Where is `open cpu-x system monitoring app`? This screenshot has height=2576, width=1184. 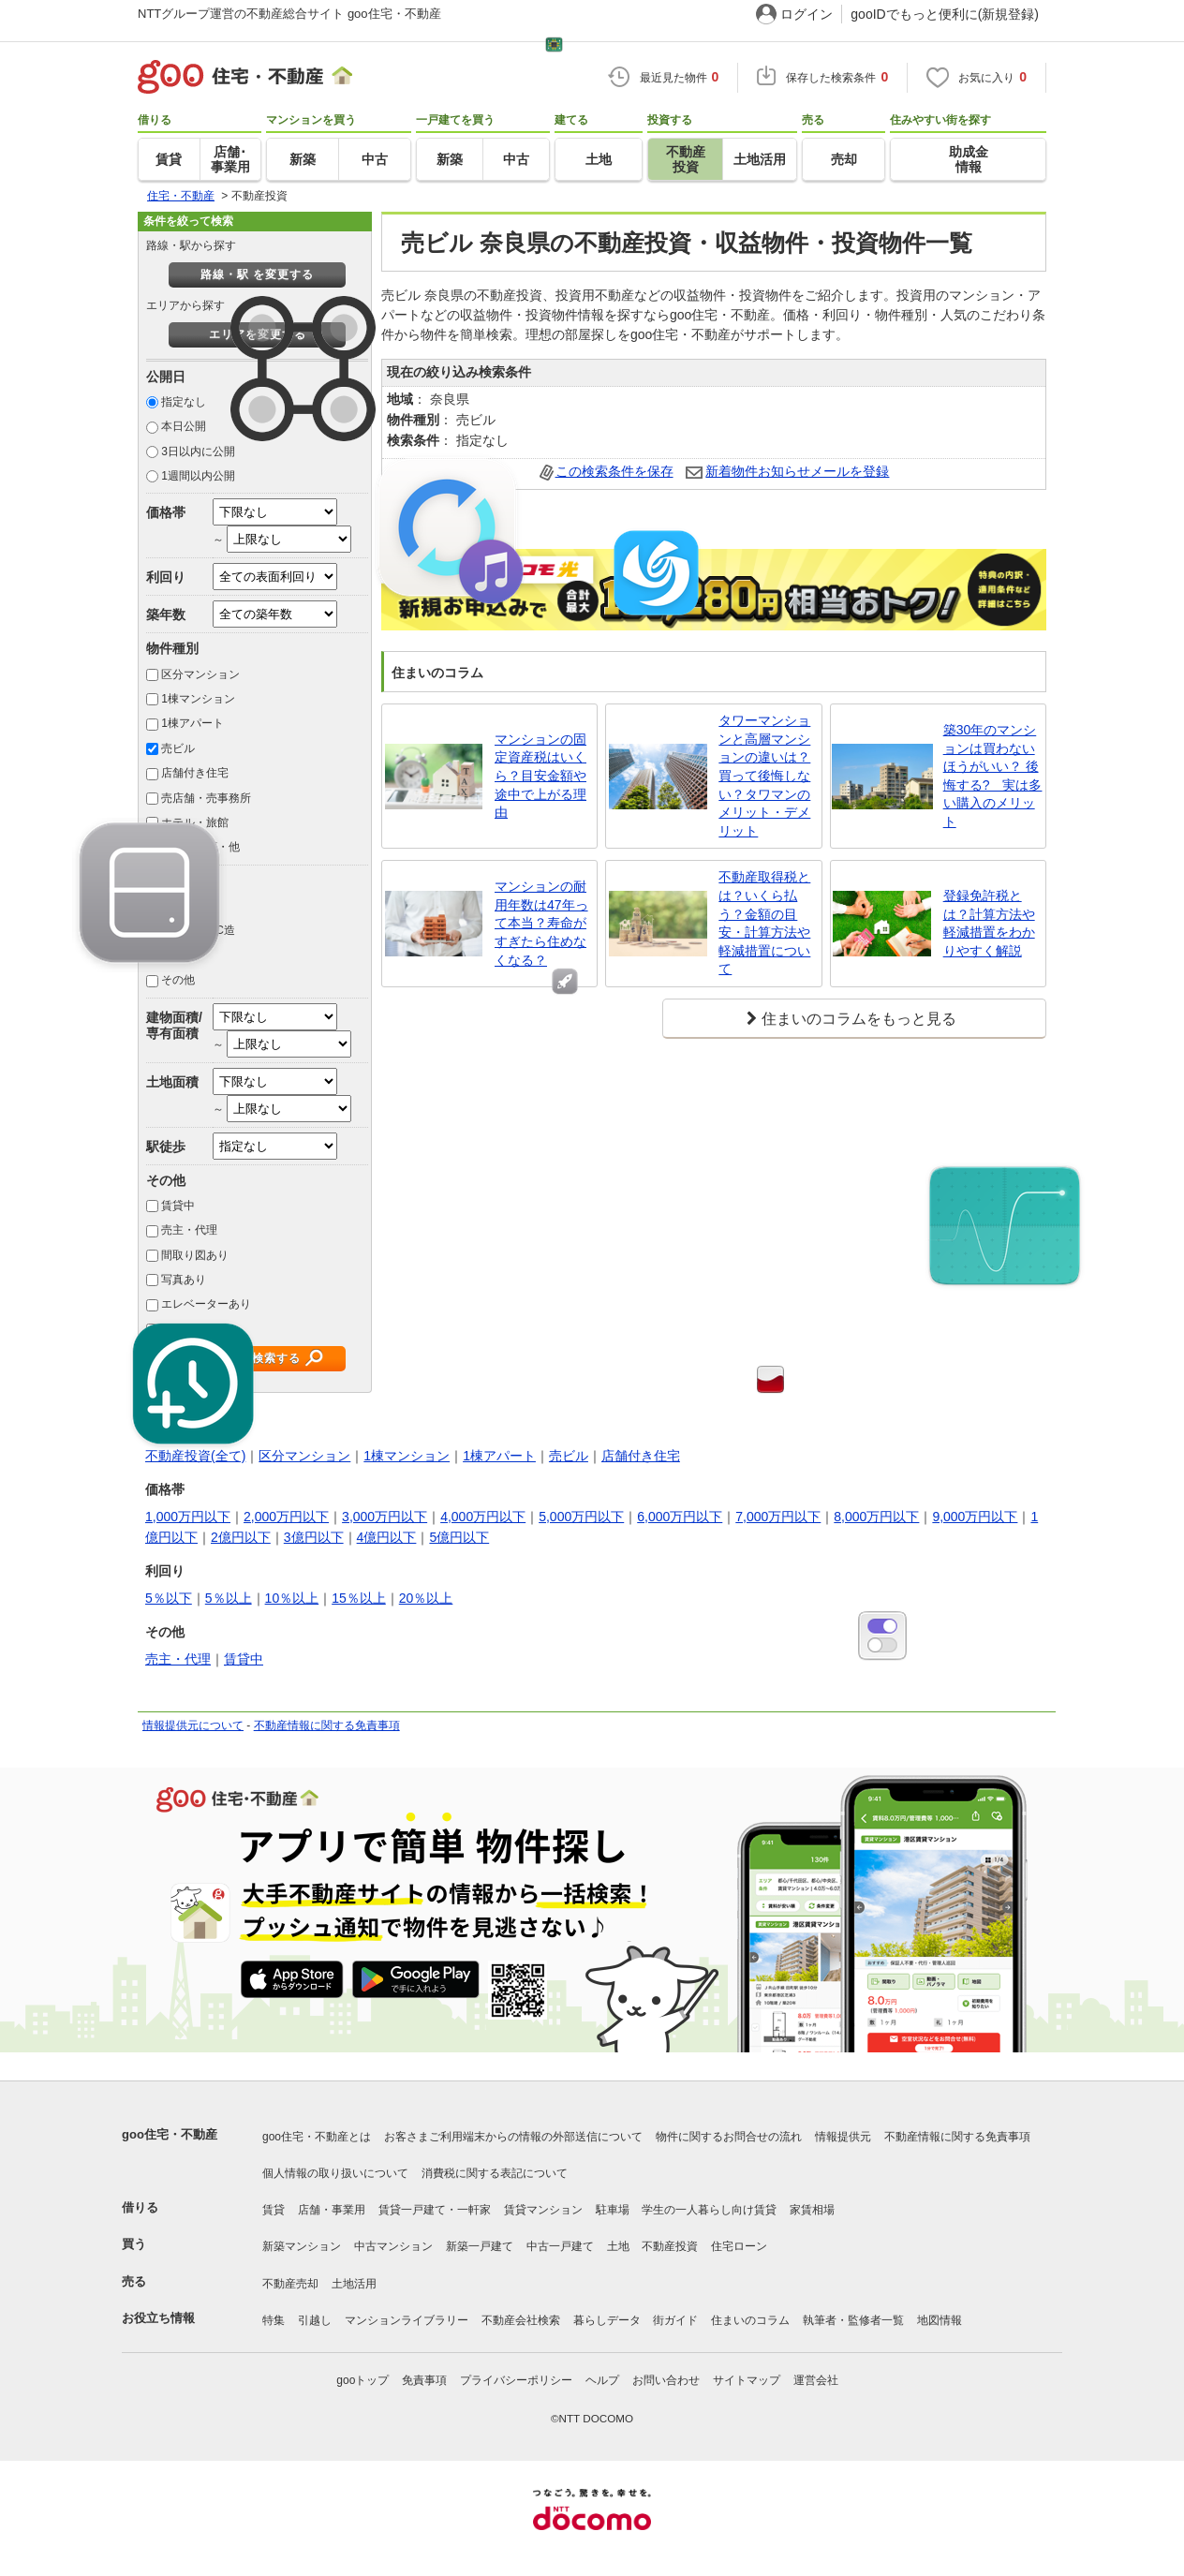 open cpu-x system monitoring app is located at coordinates (554, 44).